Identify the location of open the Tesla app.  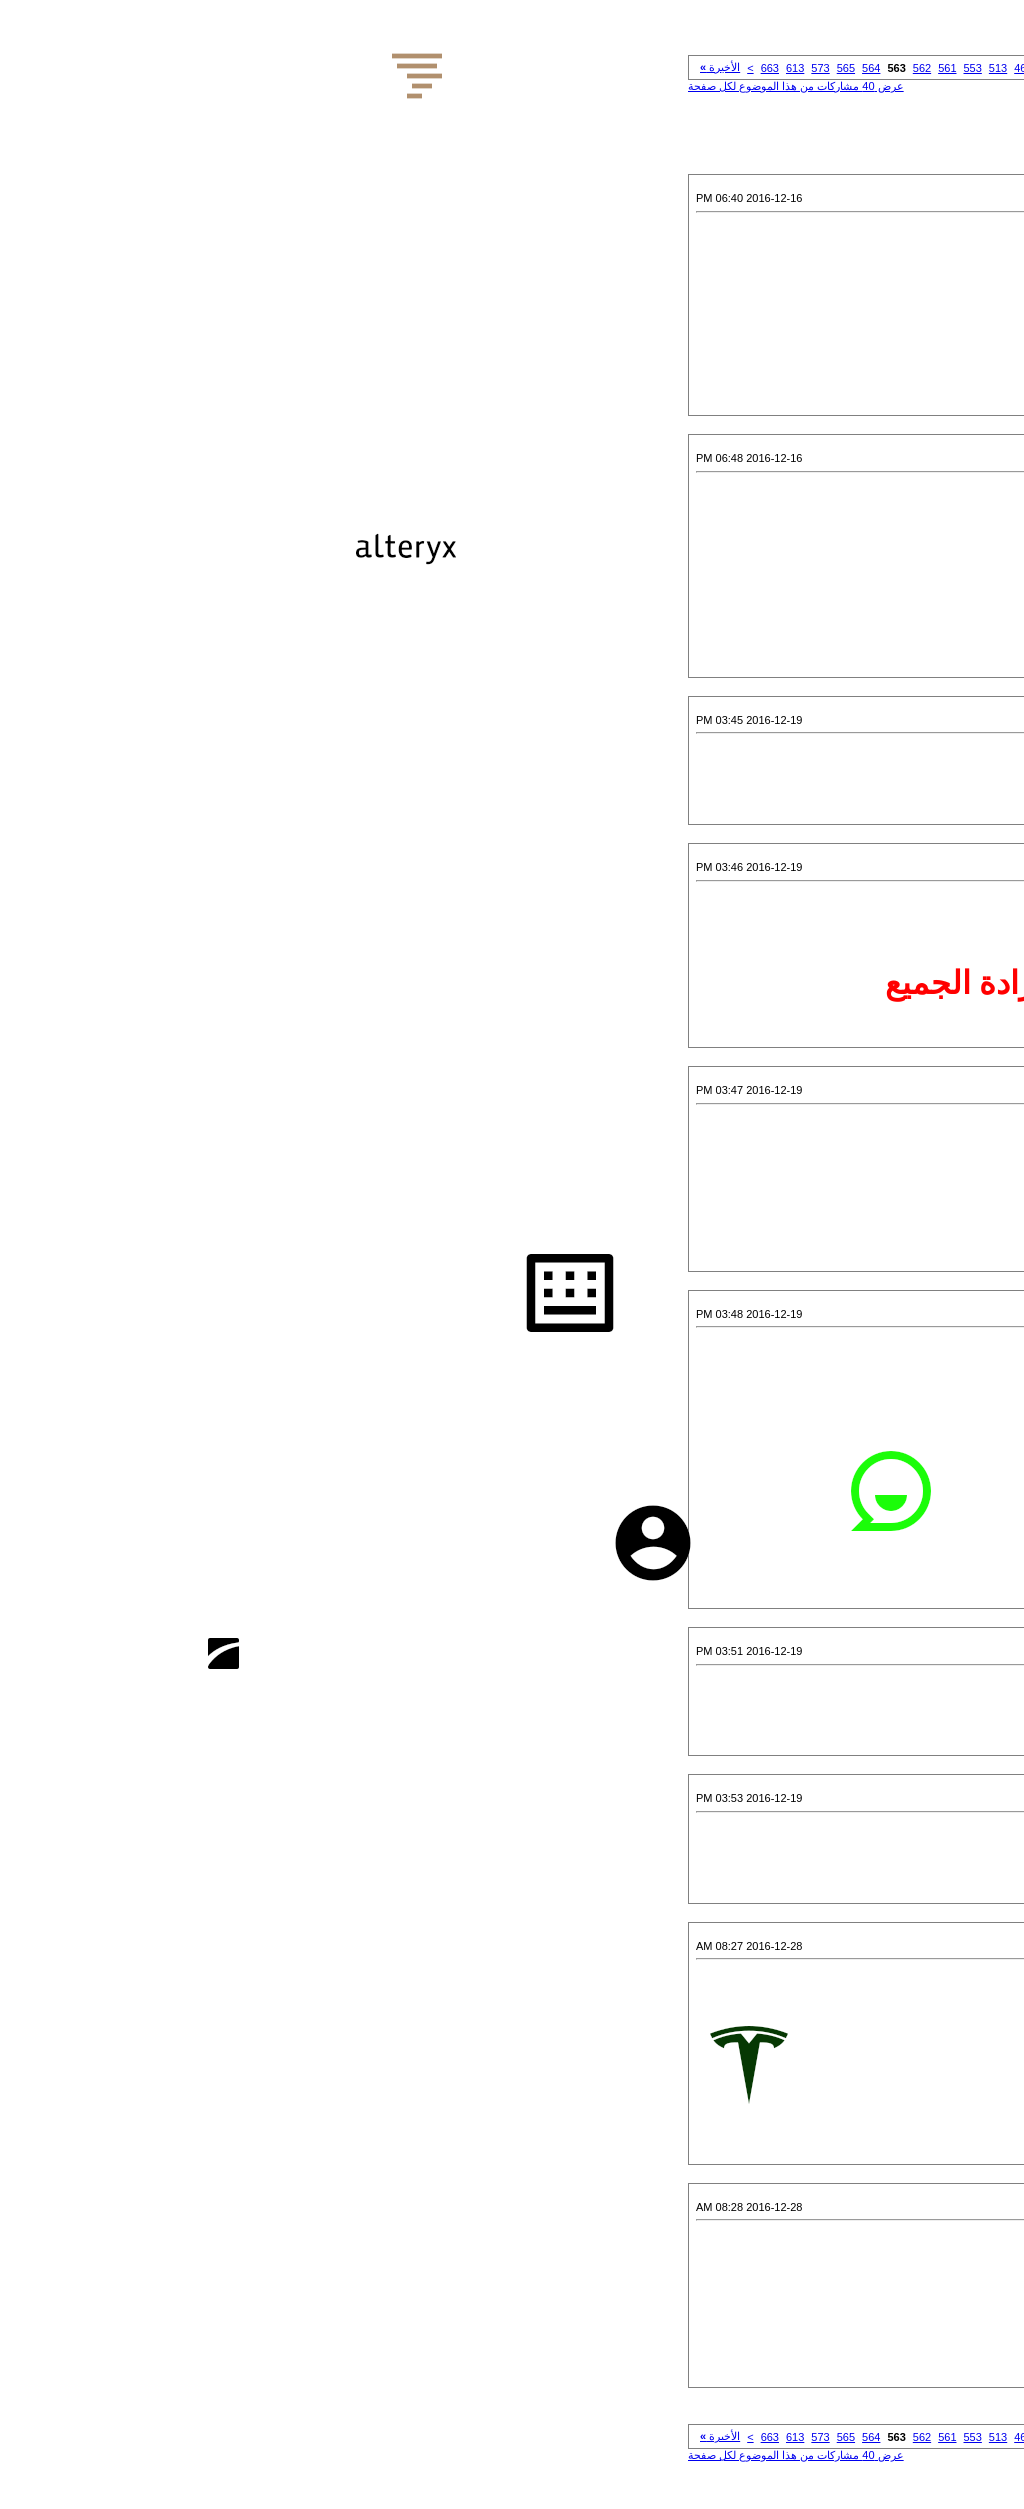
(749, 2065).